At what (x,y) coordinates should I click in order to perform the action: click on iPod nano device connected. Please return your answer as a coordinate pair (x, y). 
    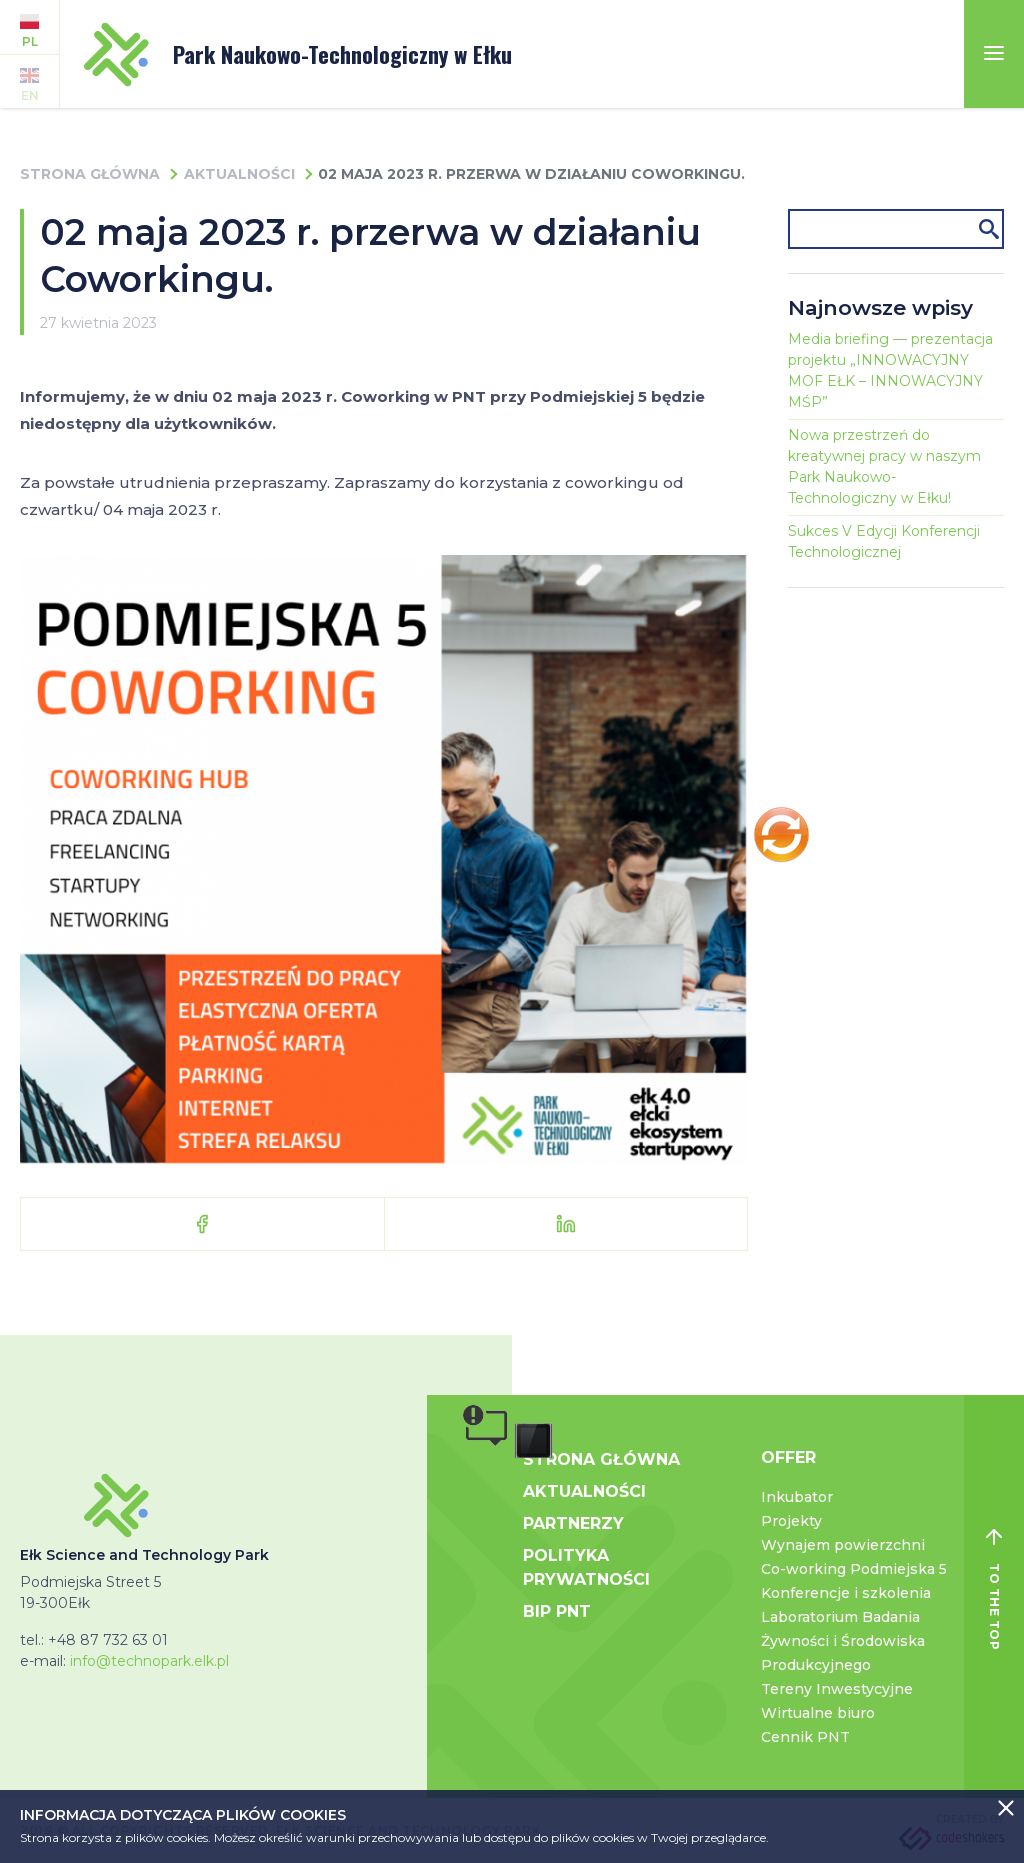
    Looking at the image, I should click on (533, 1440).